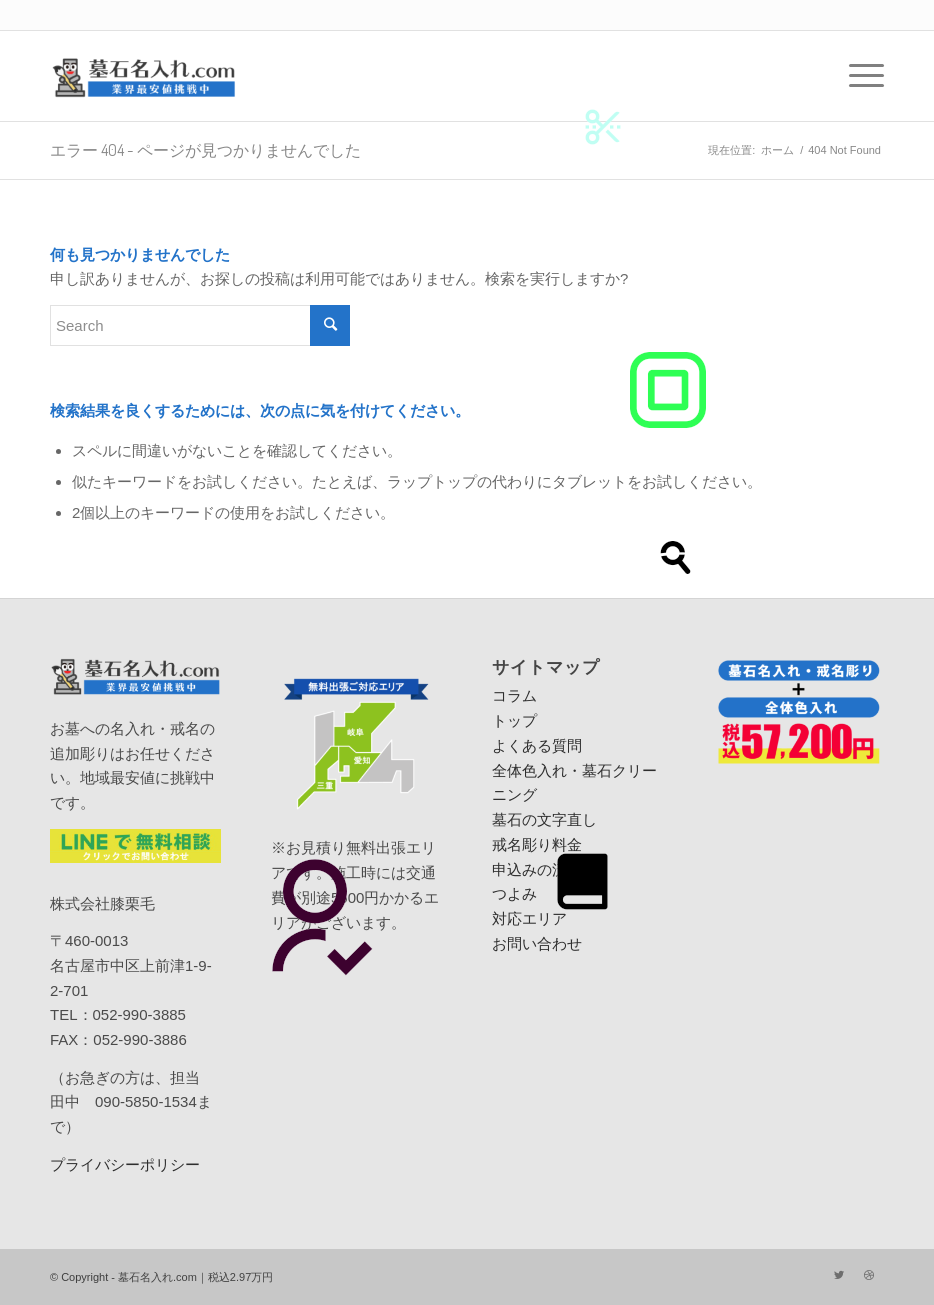  I want to click on cut selected content to clipboard, so click(603, 127).